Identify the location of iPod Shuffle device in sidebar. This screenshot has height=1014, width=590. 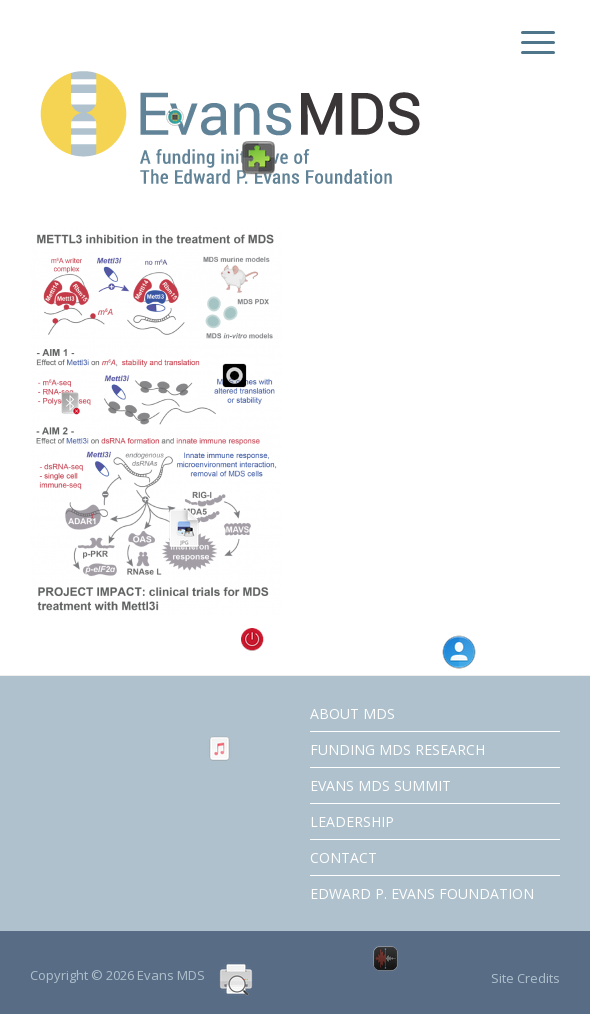
(234, 375).